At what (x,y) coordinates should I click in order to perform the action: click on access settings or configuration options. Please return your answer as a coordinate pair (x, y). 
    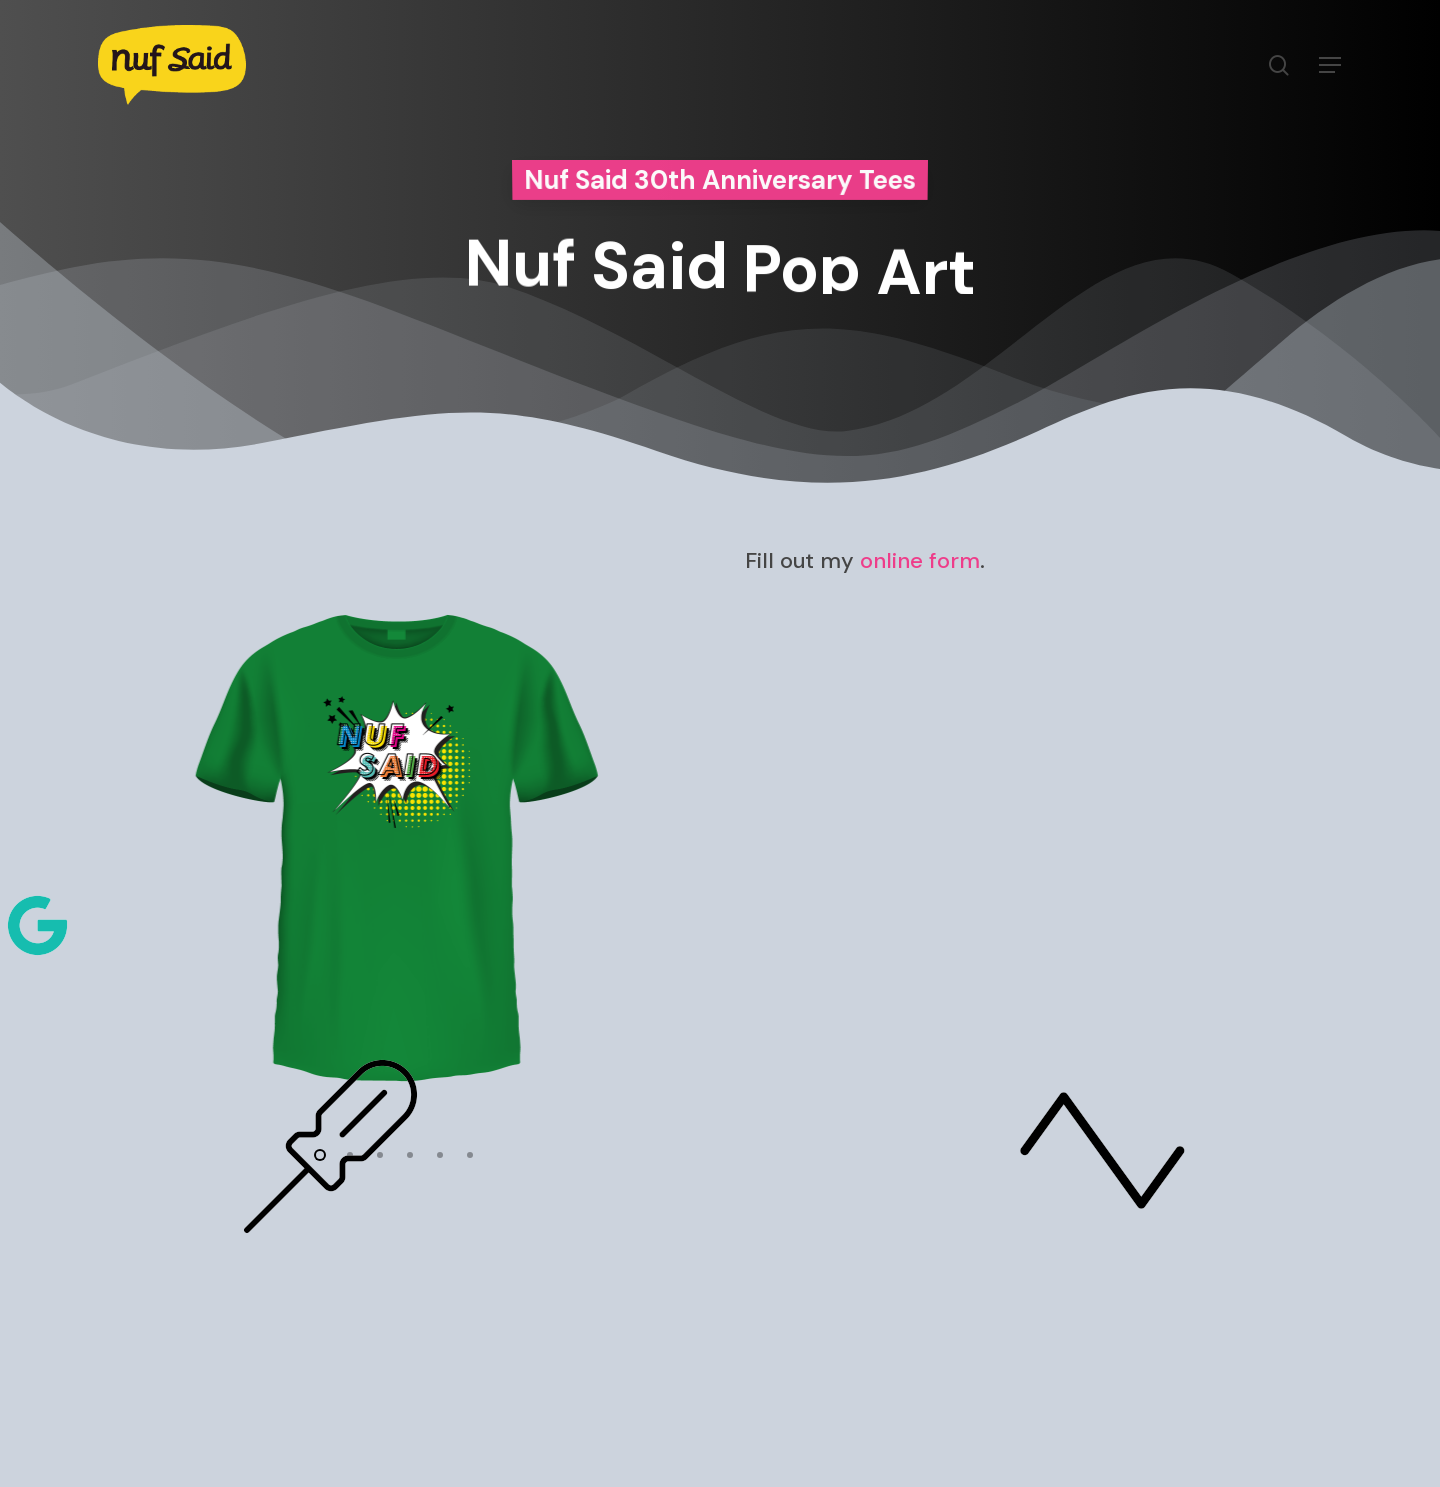
    Looking at the image, I should click on (330, 1146).